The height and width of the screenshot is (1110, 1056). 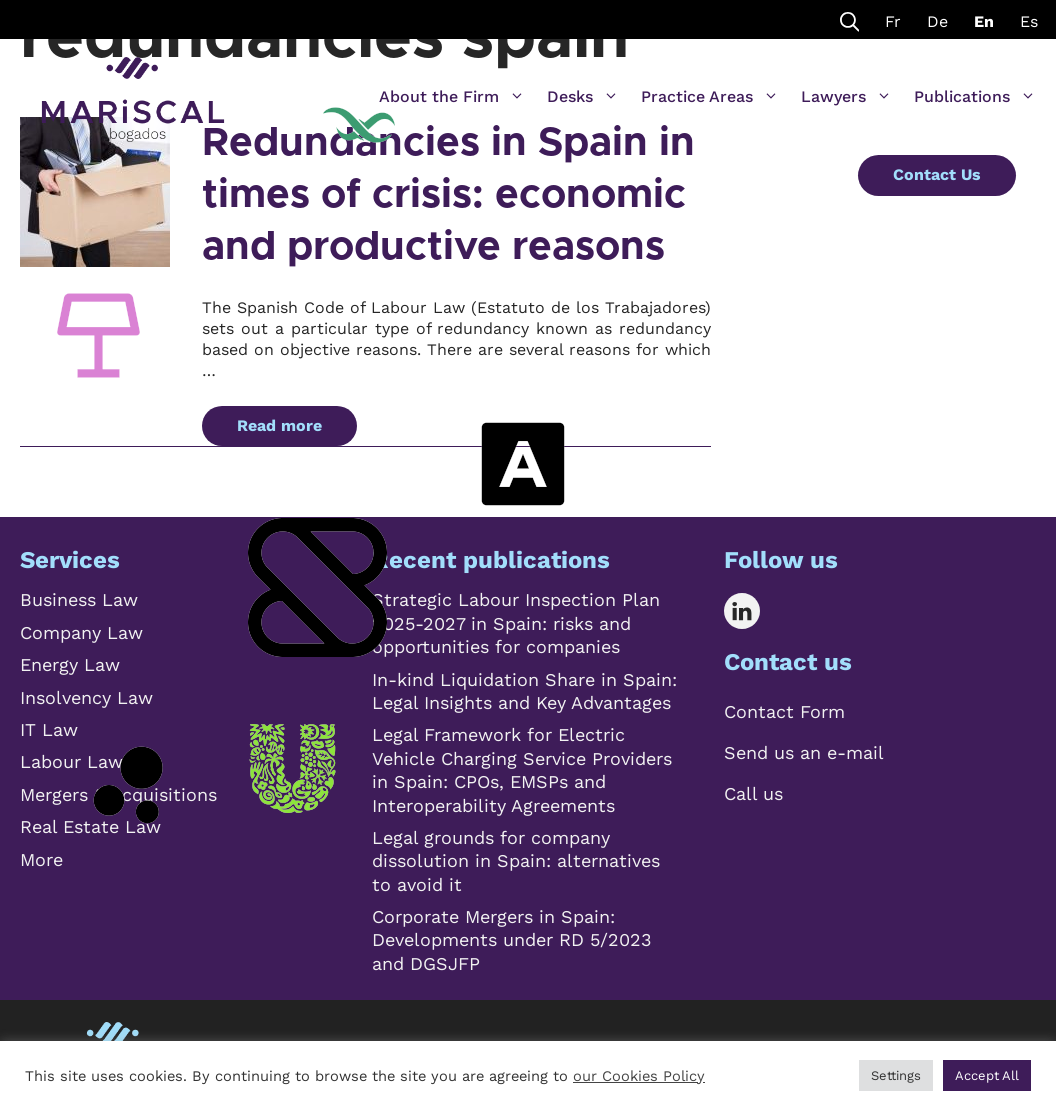 What do you see at coordinates (523, 464) in the screenshot?
I see `switch input method or keyboard language` at bounding box center [523, 464].